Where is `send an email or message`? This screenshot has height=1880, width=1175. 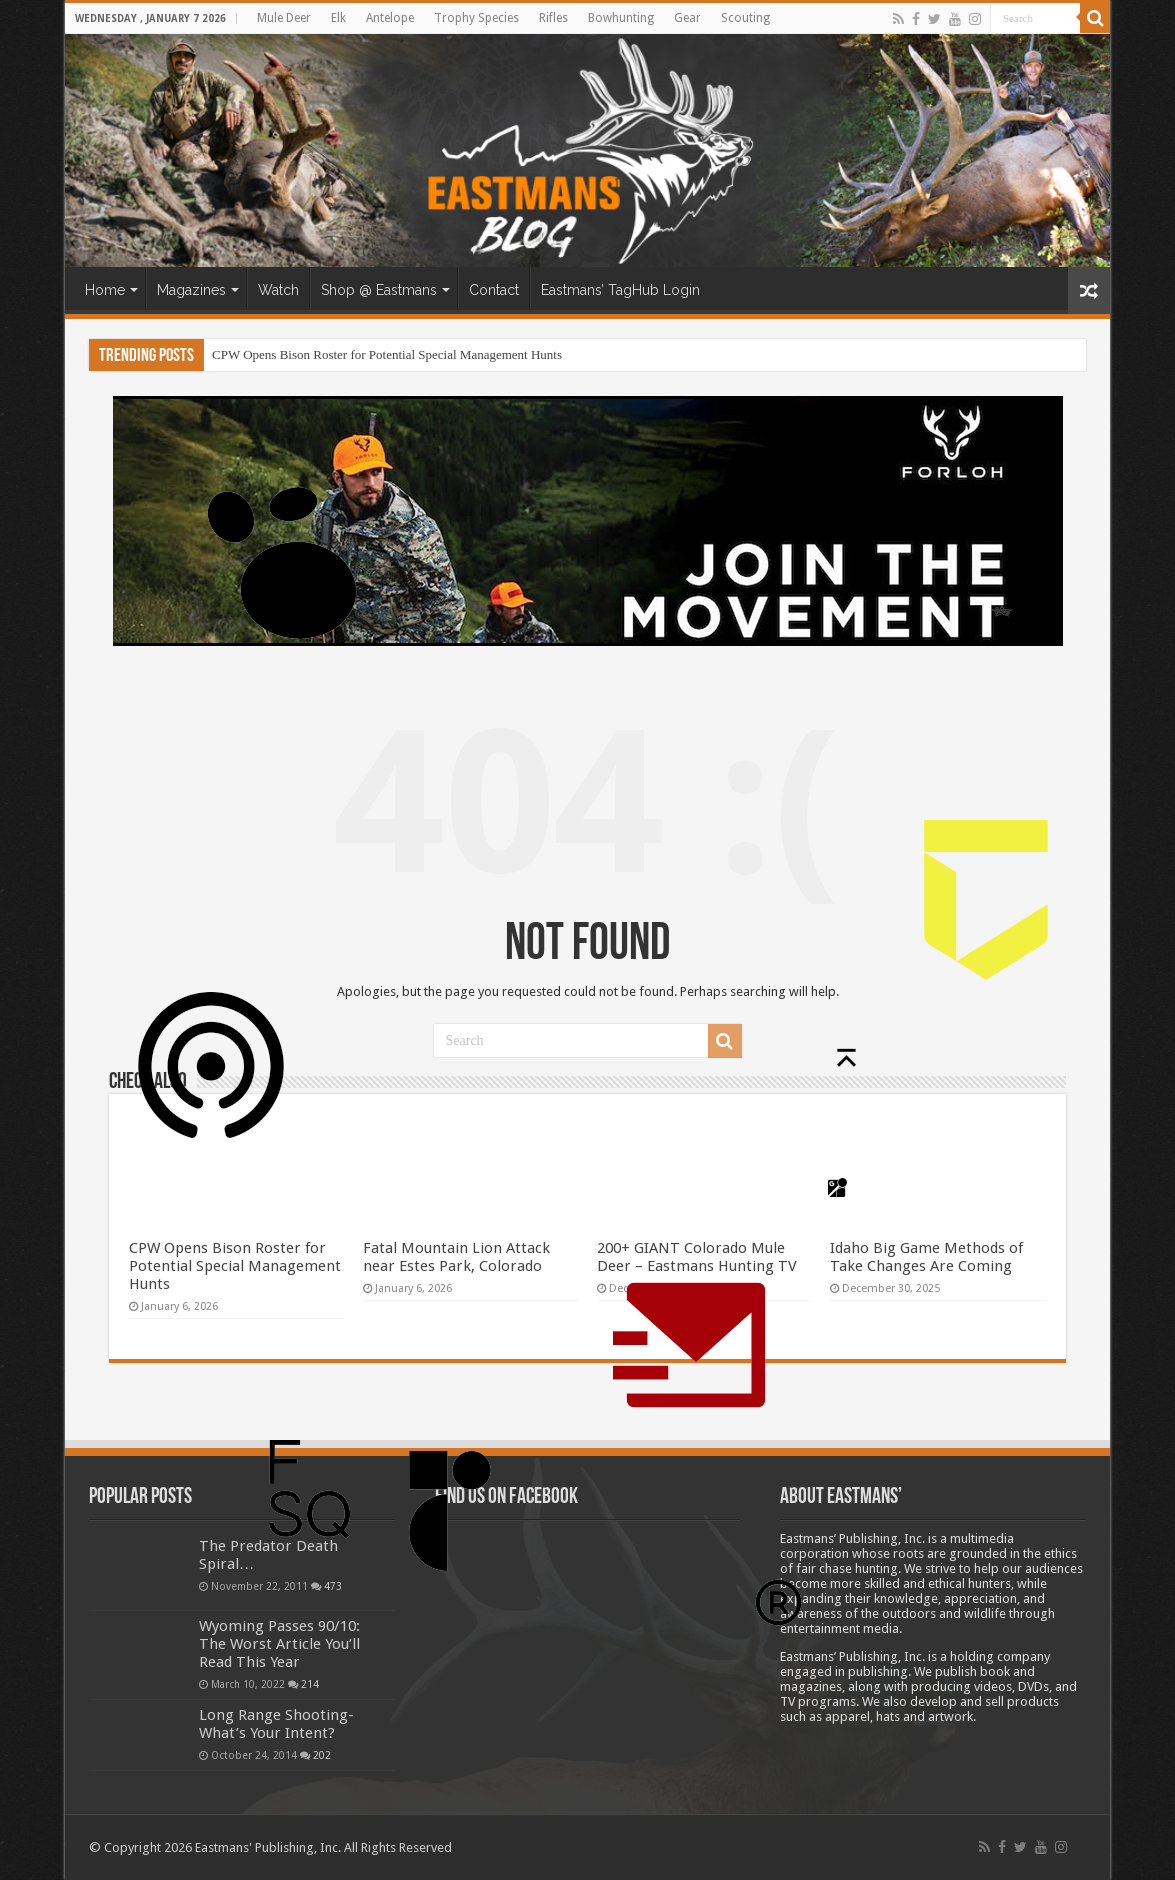
send an email or message is located at coordinates (696, 1345).